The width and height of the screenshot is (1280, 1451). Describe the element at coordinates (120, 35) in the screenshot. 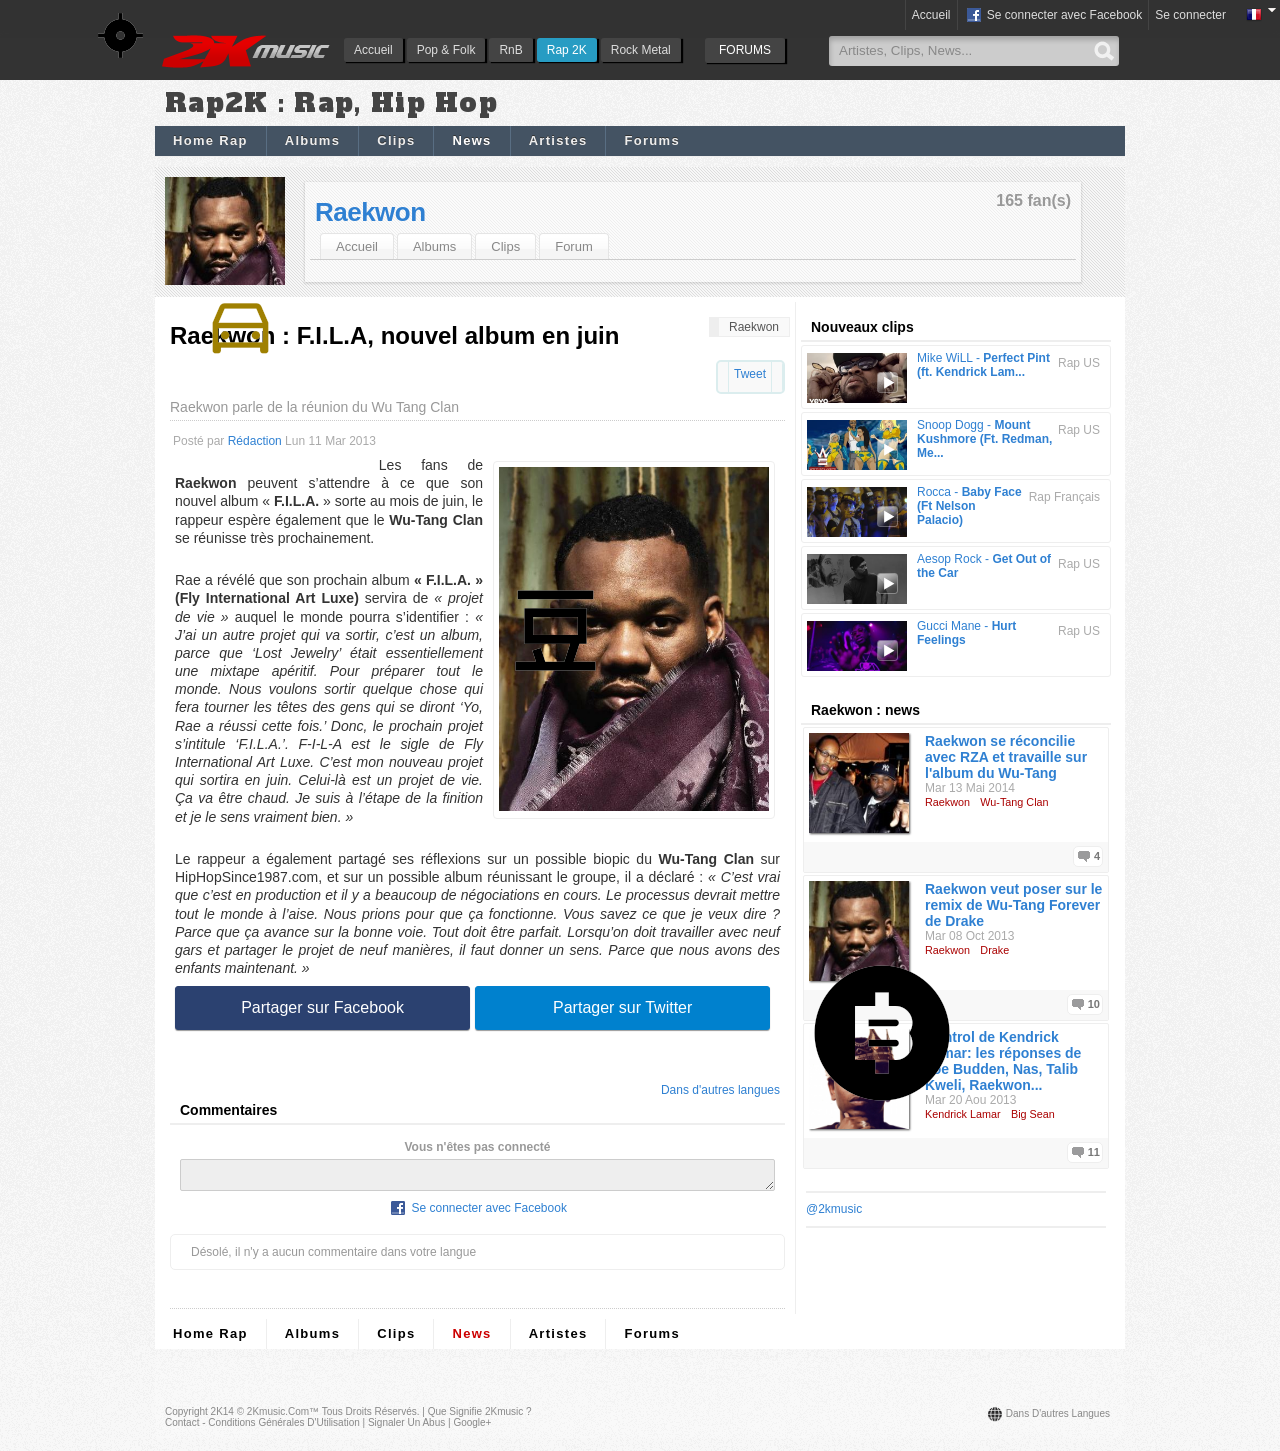

I see `center or focus on current location` at that location.